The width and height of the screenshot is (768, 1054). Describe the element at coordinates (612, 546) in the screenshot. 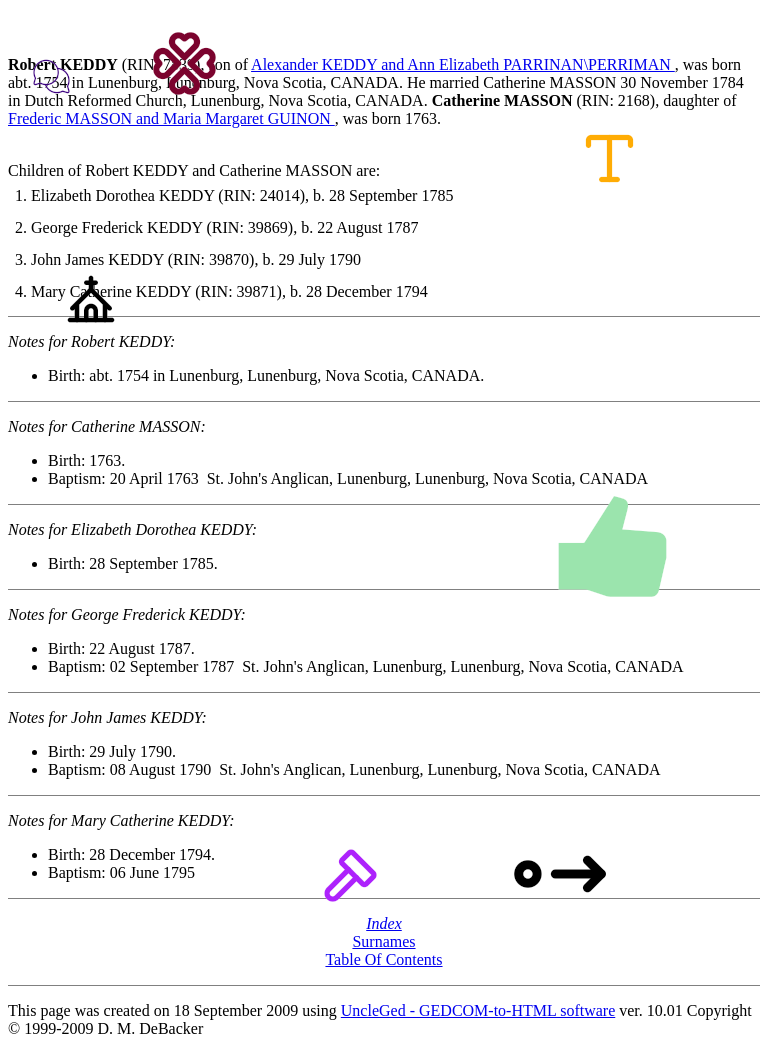

I see `like or upvote content` at that location.